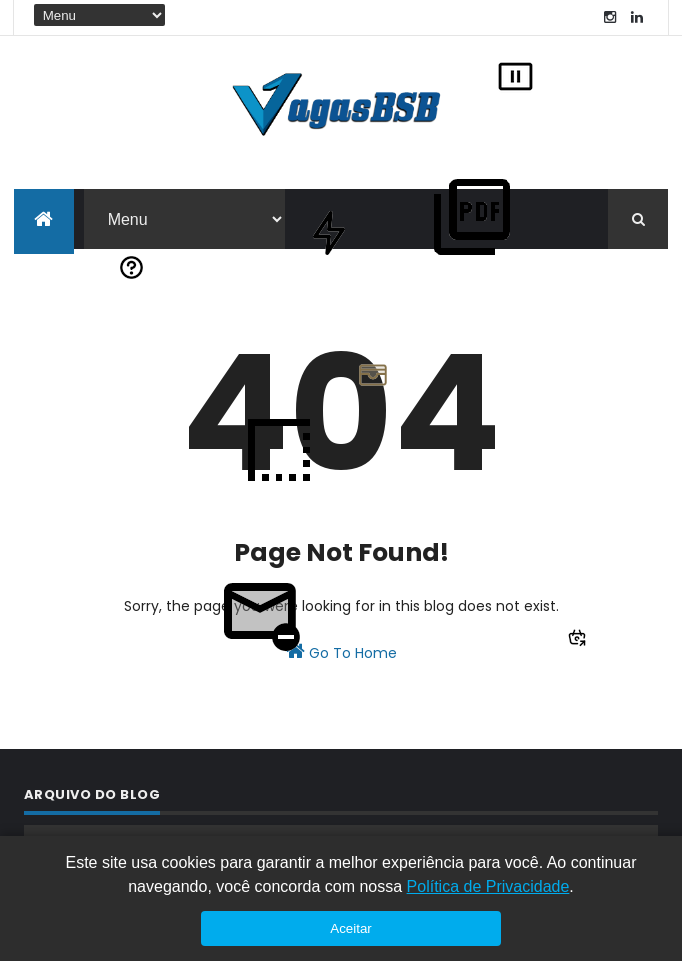 This screenshot has width=682, height=961. Describe the element at coordinates (373, 375) in the screenshot. I see `access your wallet or saved payment methods` at that location.